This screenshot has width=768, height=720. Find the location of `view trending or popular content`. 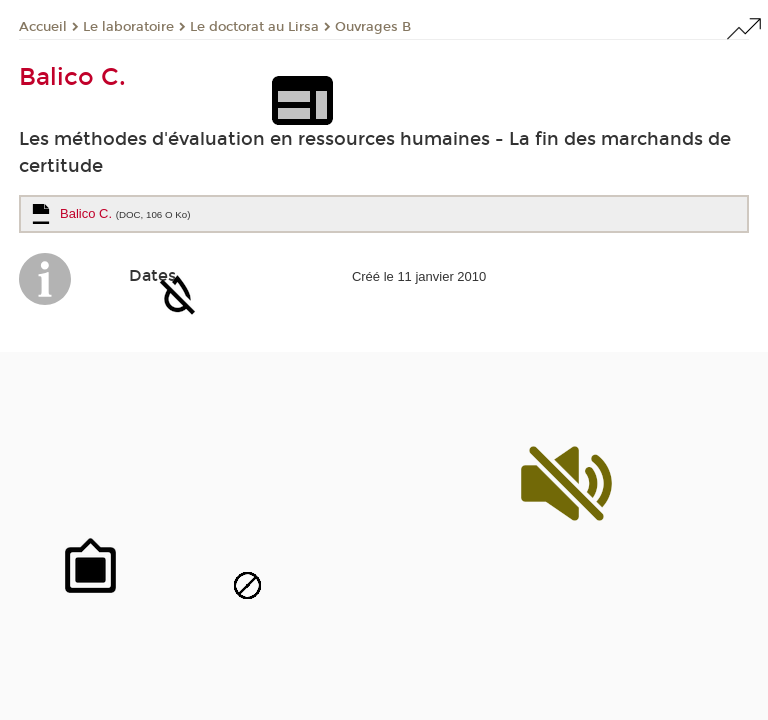

view trending or popular content is located at coordinates (744, 30).